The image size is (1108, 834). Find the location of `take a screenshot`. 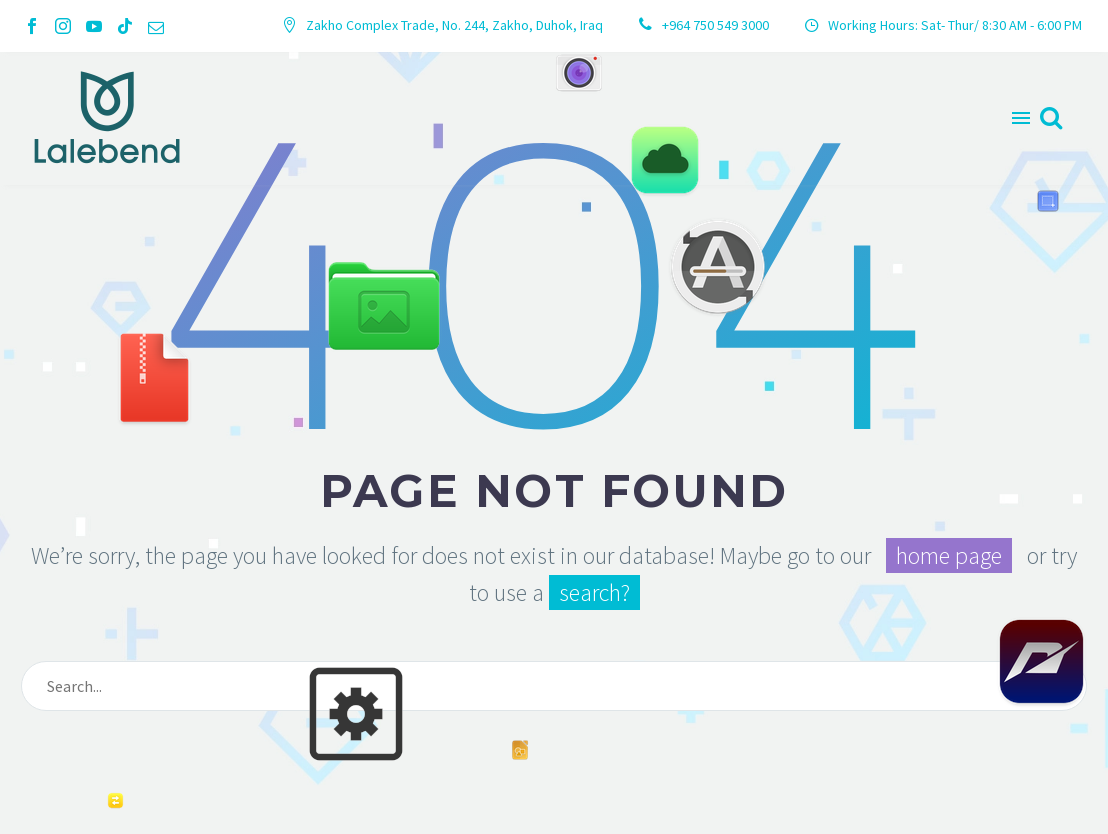

take a screenshot is located at coordinates (1048, 201).